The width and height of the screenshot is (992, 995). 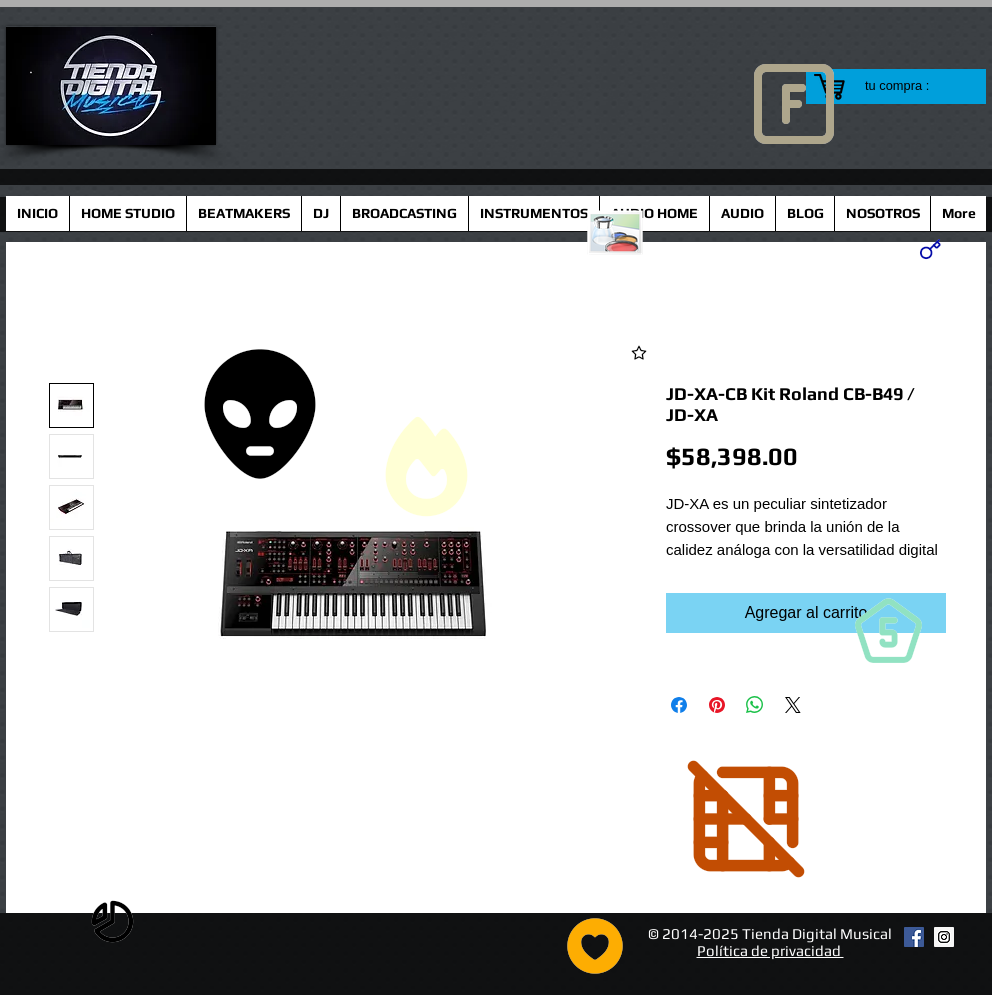 What do you see at coordinates (746, 819) in the screenshot?
I see `video recording is disabled` at bounding box center [746, 819].